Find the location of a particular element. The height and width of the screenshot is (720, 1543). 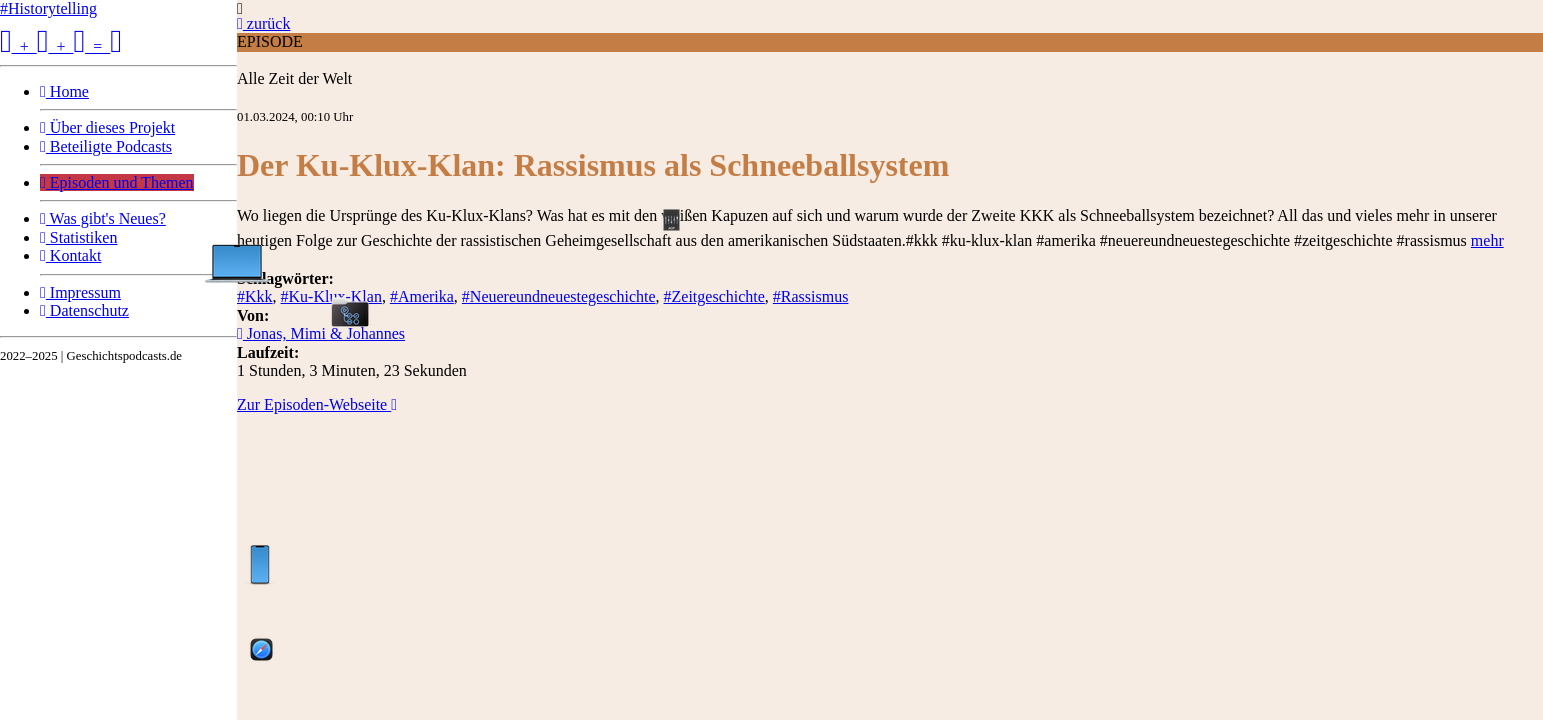

open Safari web browser is located at coordinates (261, 649).